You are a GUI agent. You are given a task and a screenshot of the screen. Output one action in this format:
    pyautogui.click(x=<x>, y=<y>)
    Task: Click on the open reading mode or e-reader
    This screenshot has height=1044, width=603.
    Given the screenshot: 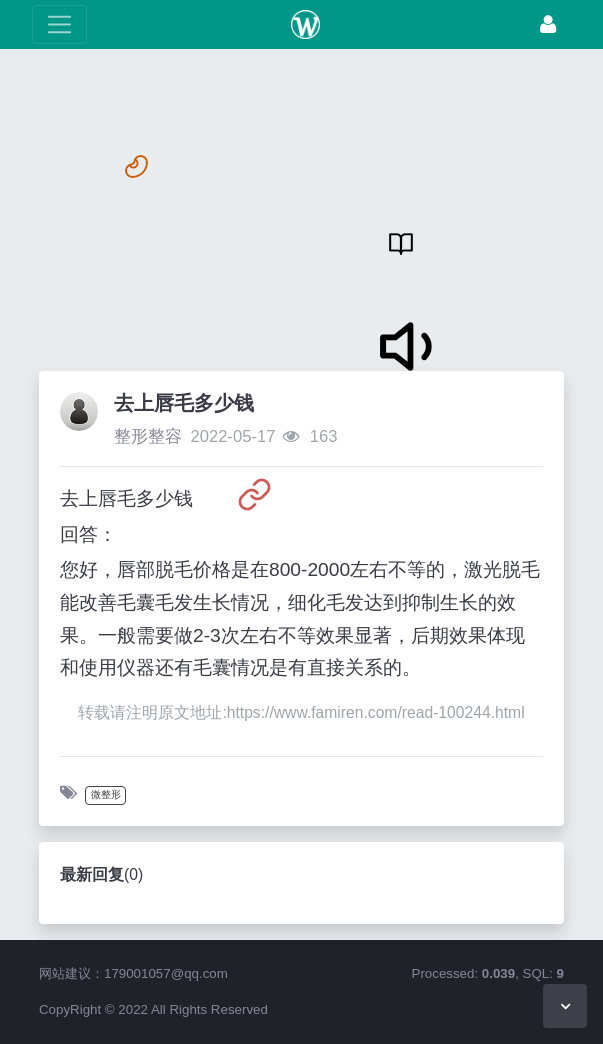 What is the action you would take?
    pyautogui.click(x=401, y=244)
    